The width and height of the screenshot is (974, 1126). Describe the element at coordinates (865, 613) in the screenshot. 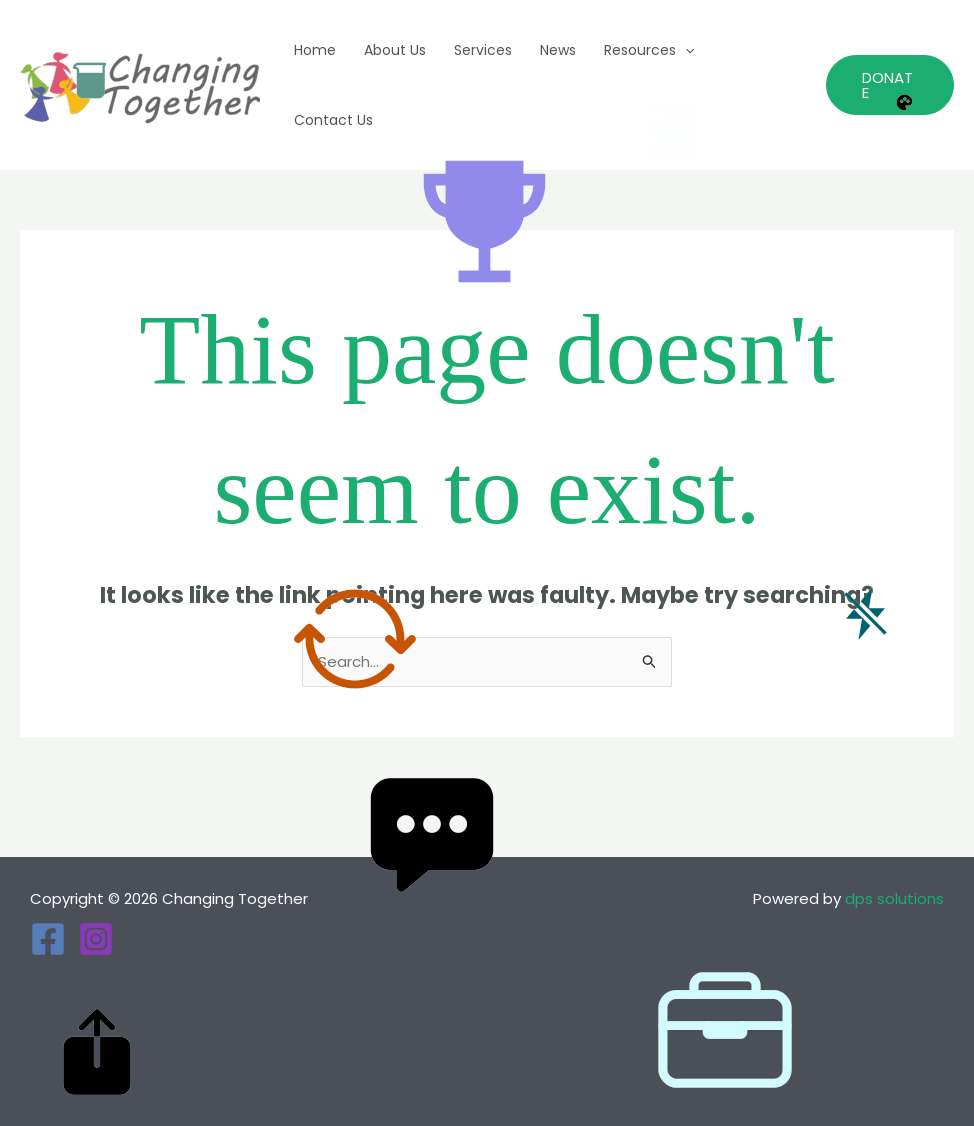

I see `disable camera flash` at that location.